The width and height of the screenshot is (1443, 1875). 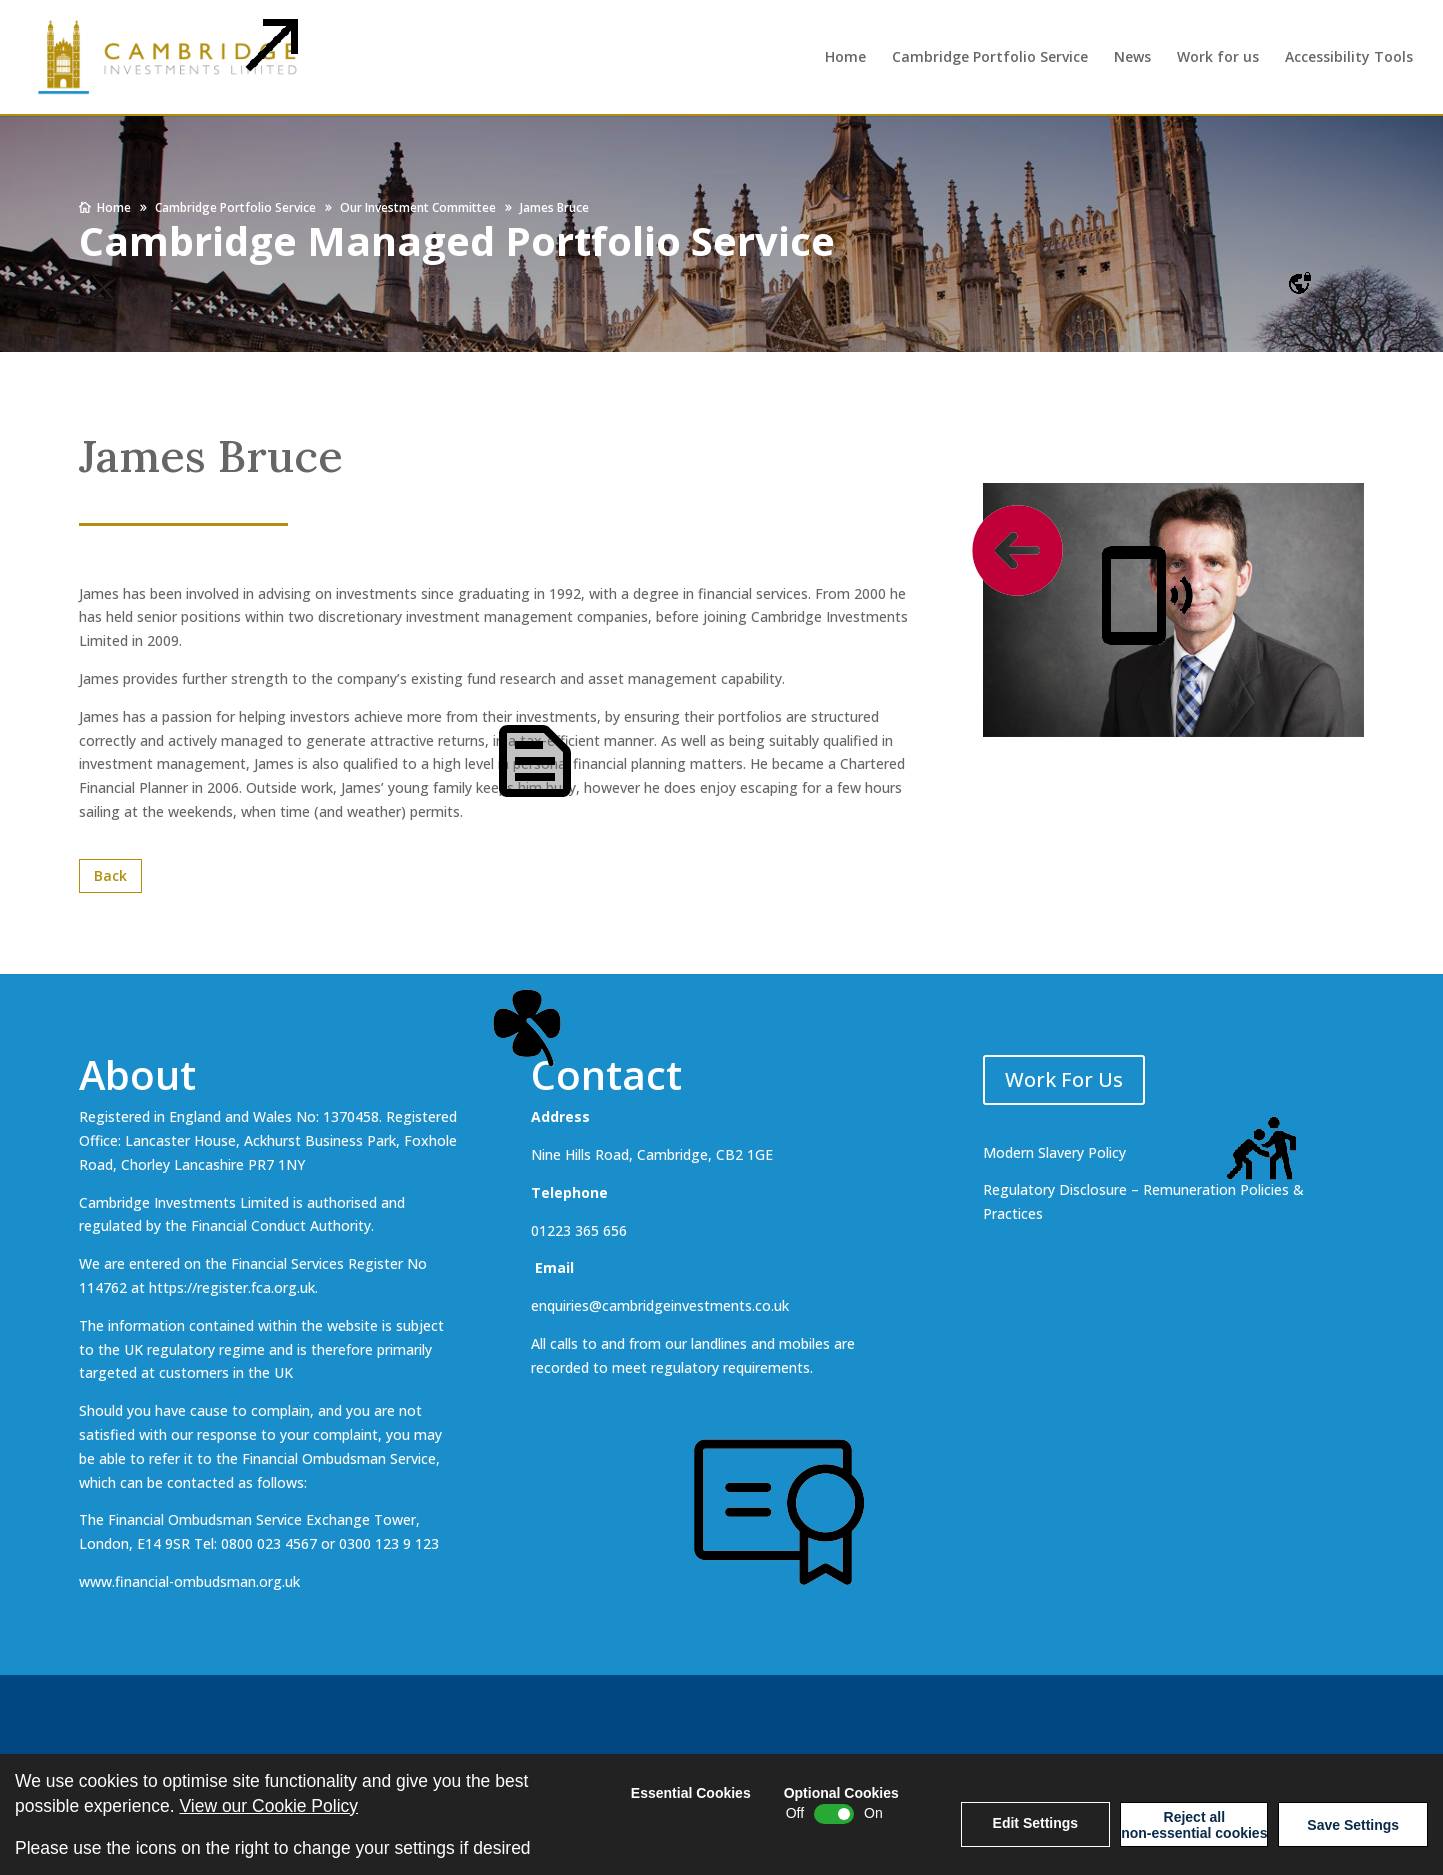 What do you see at coordinates (1261, 1151) in the screenshot?
I see `access kabaddi sports content or scores` at bounding box center [1261, 1151].